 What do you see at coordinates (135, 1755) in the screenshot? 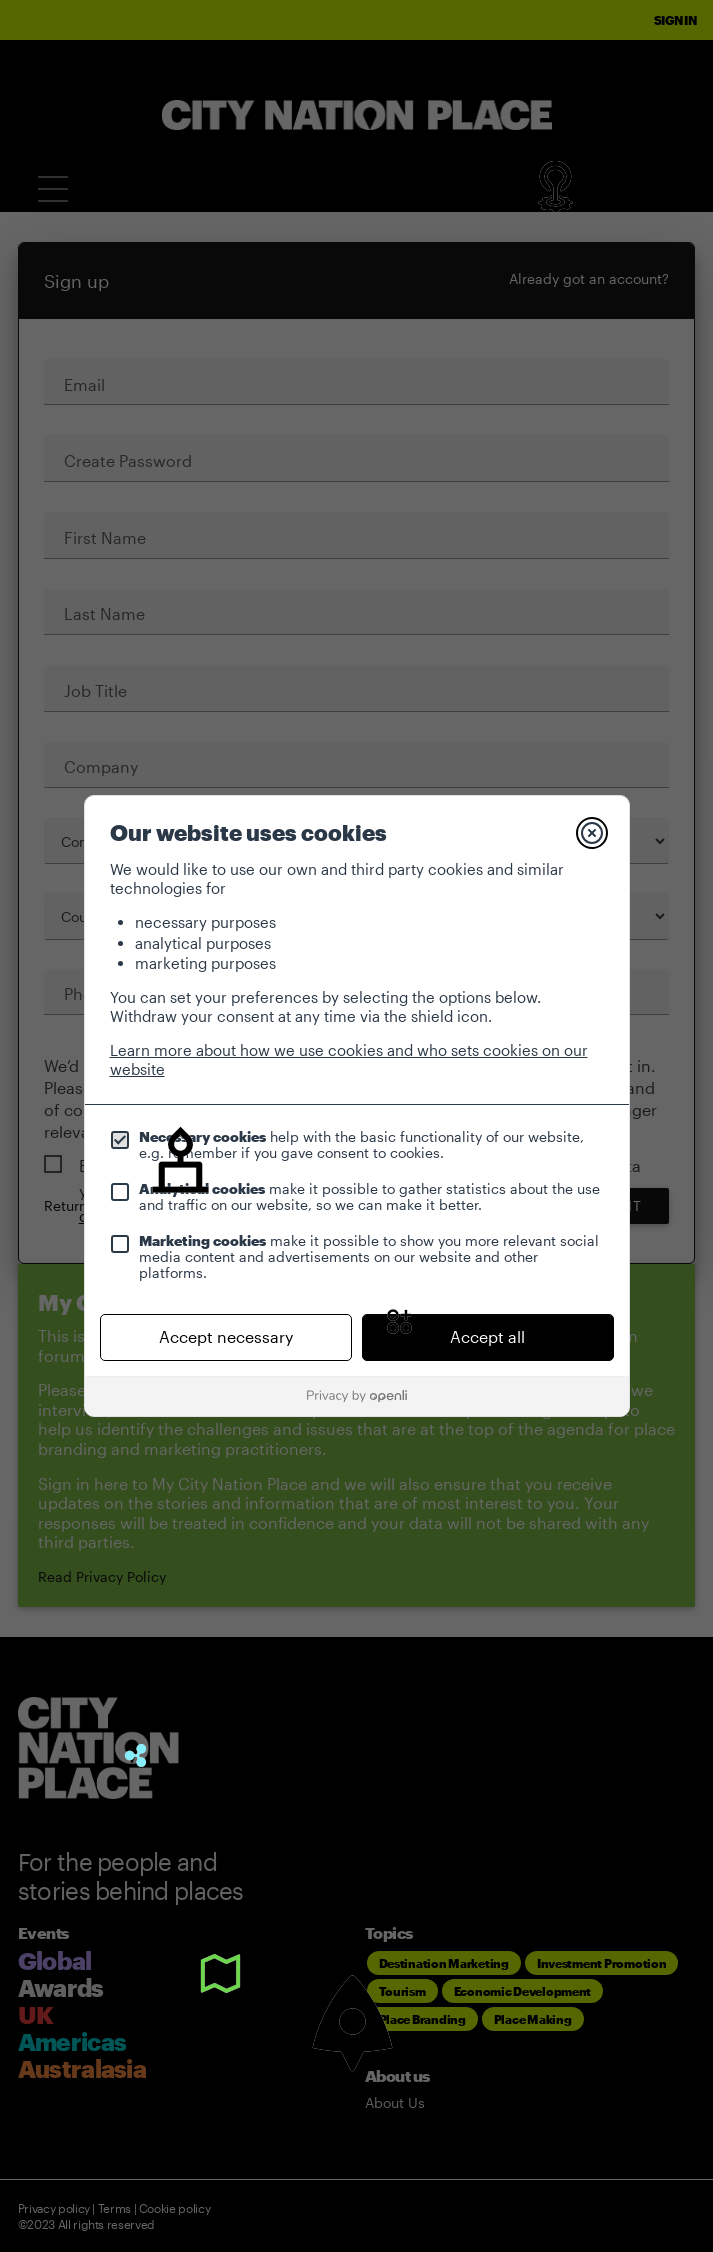
I see `Ripple cryptocurrency logo` at bounding box center [135, 1755].